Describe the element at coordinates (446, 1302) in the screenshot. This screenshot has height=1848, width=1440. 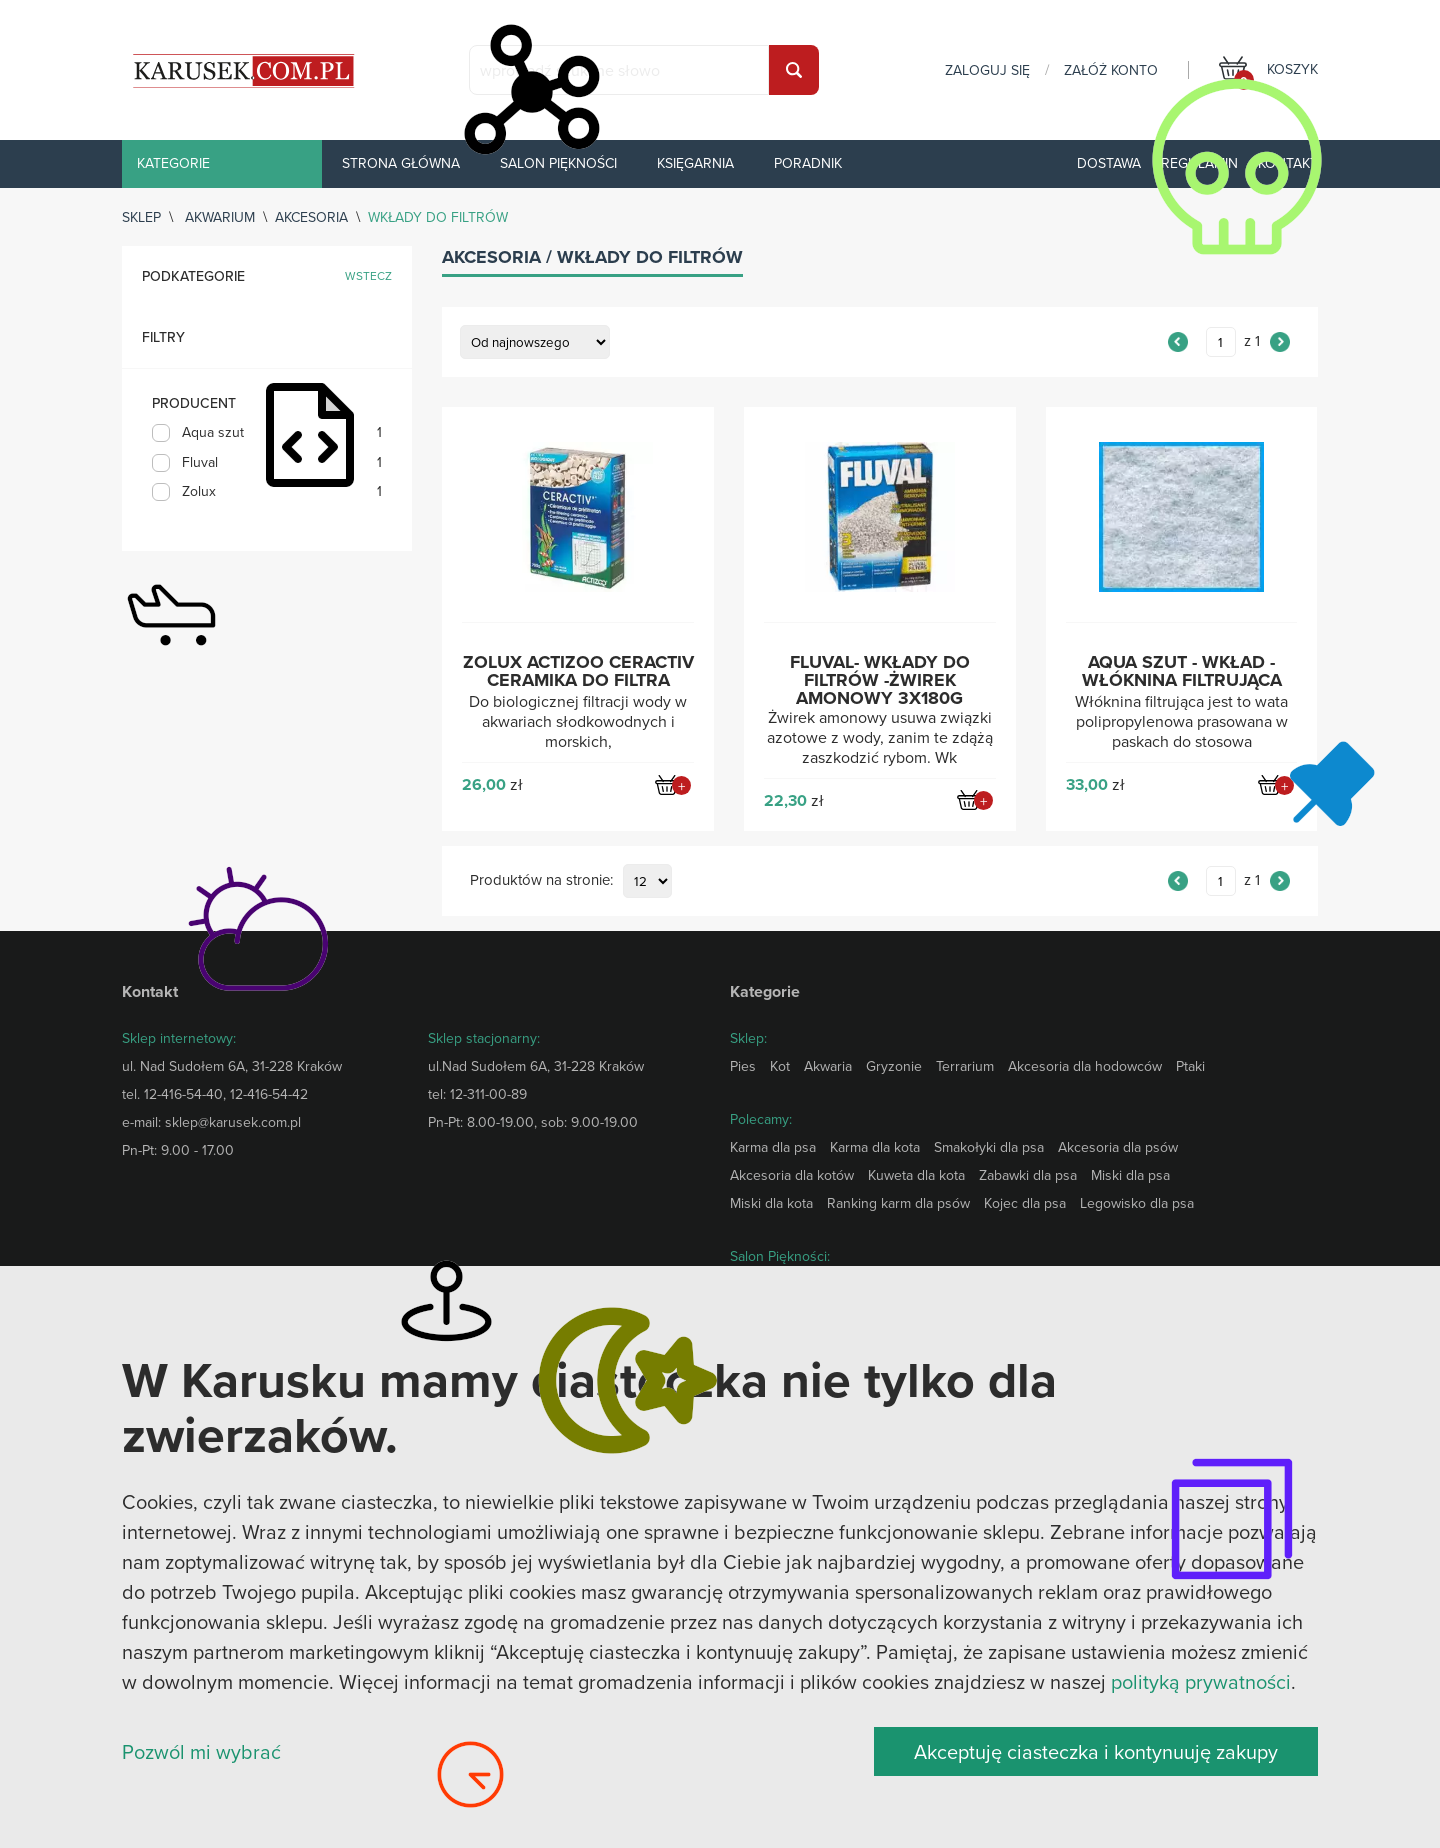
I see `view location area or radius` at that location.